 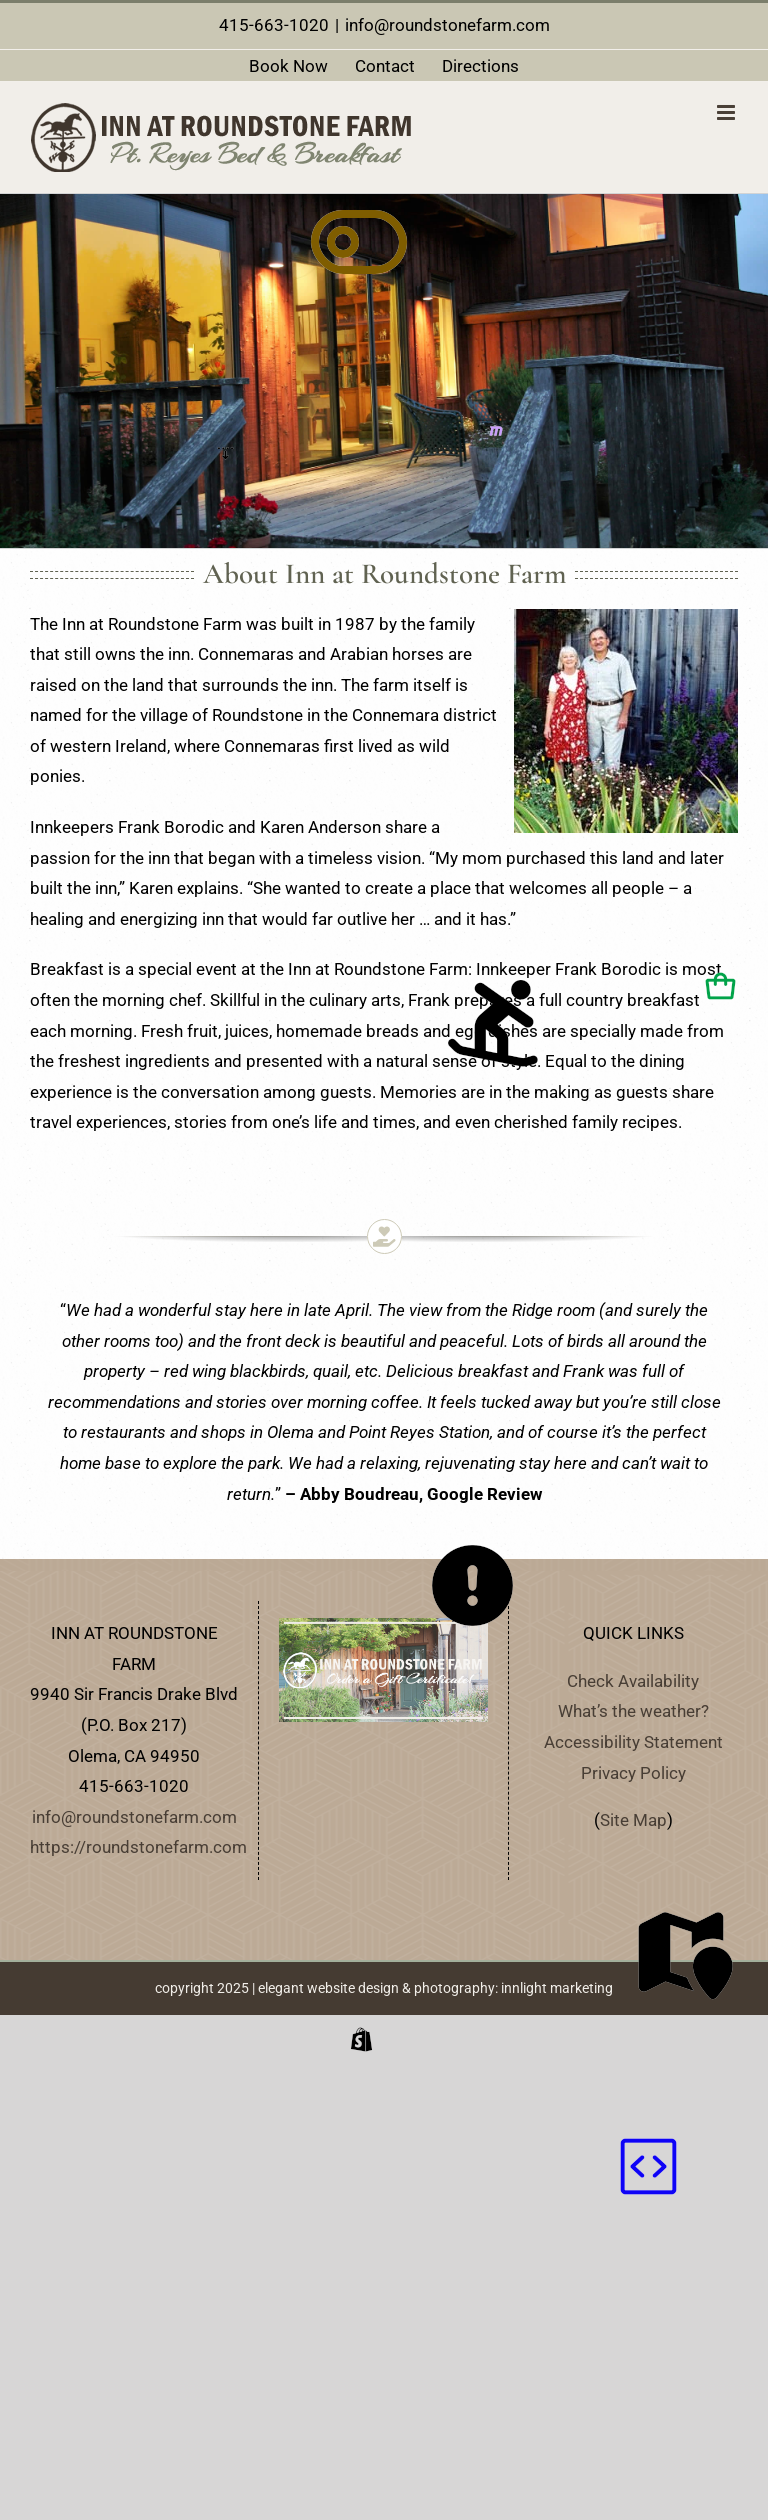 I want to click on toggle switch in off position, so click(x=359, y=242).